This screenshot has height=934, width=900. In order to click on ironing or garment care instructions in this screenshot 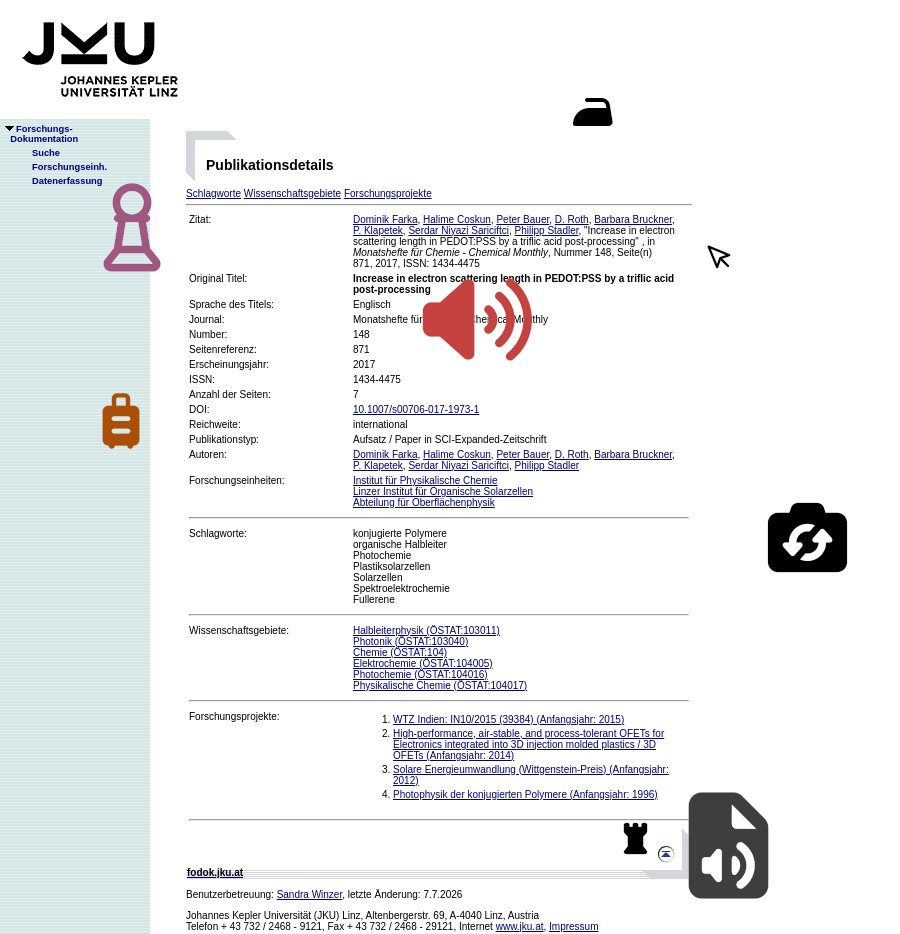, I will do `click(593, 112)`.